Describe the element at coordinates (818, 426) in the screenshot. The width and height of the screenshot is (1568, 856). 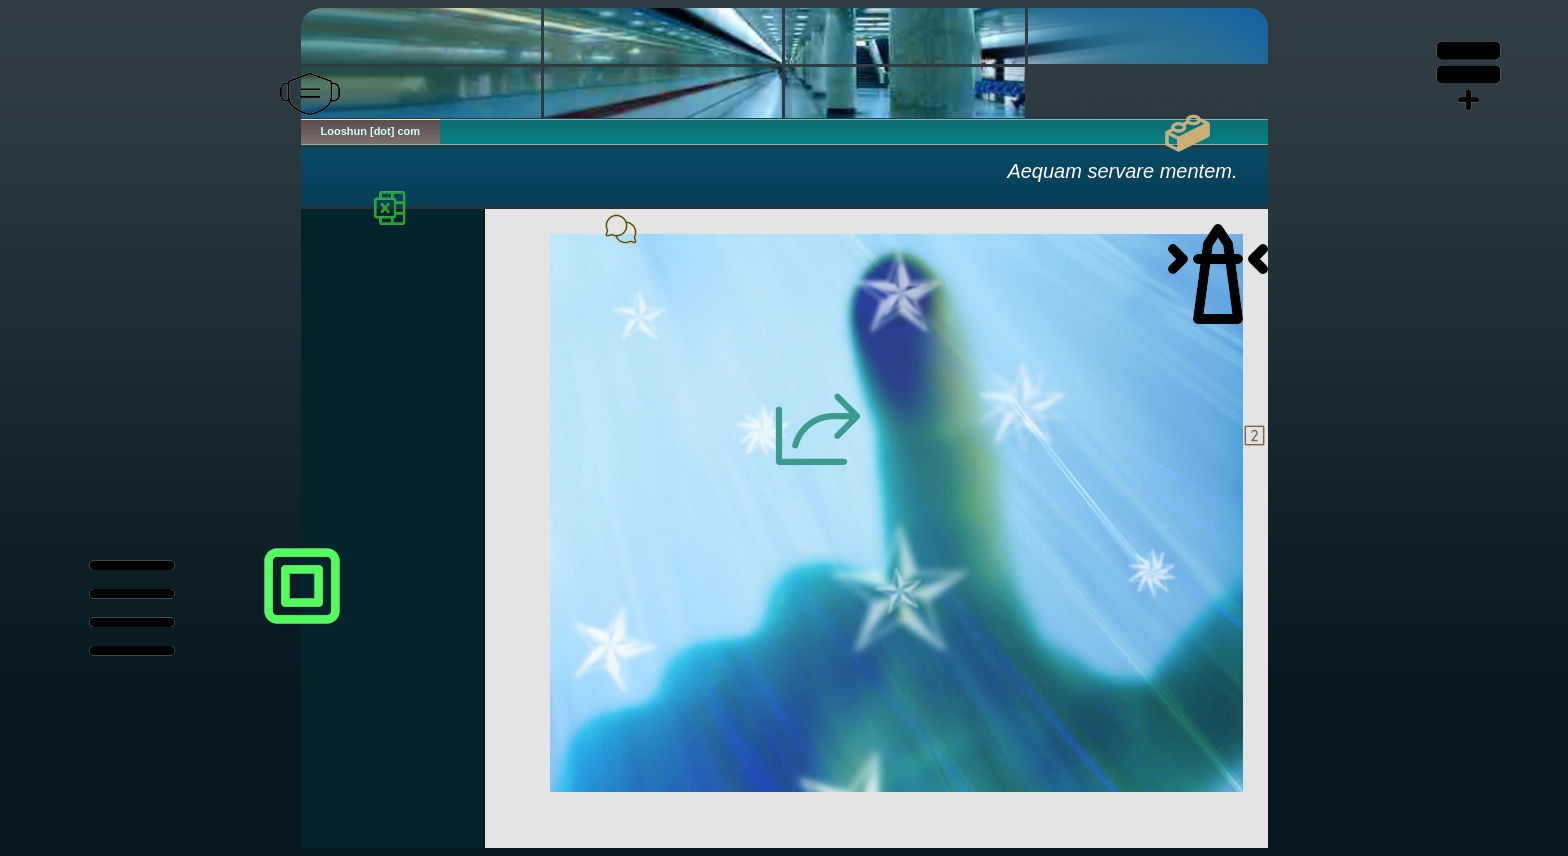
I see `share this content` at that location.